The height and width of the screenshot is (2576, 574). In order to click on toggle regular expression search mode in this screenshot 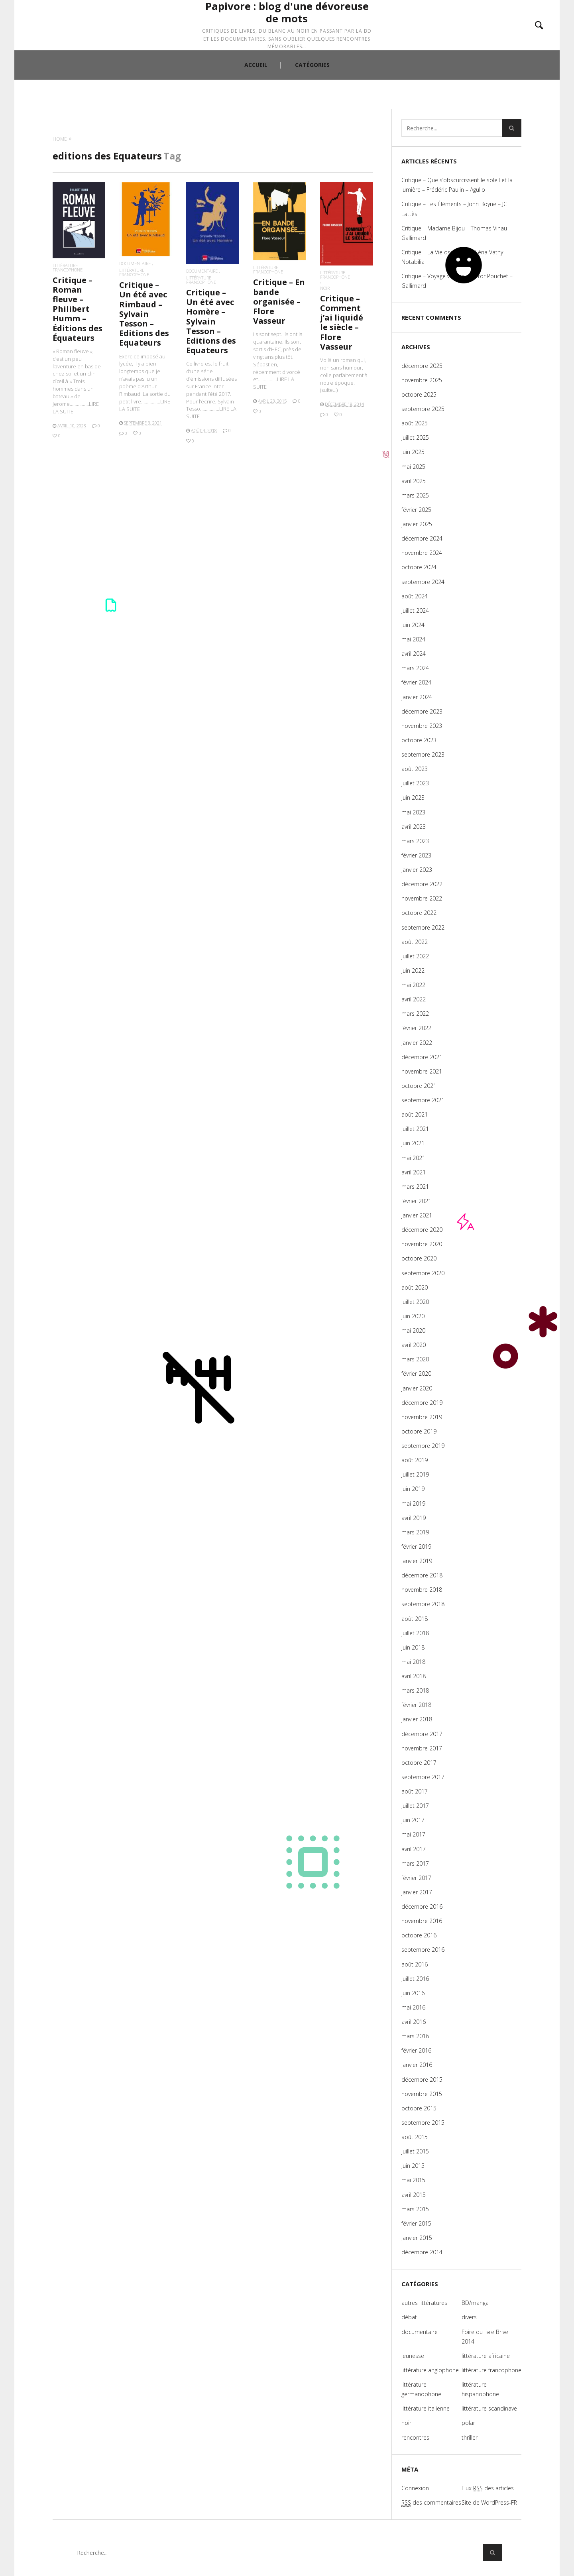, I will do `click(525, 1336)`.